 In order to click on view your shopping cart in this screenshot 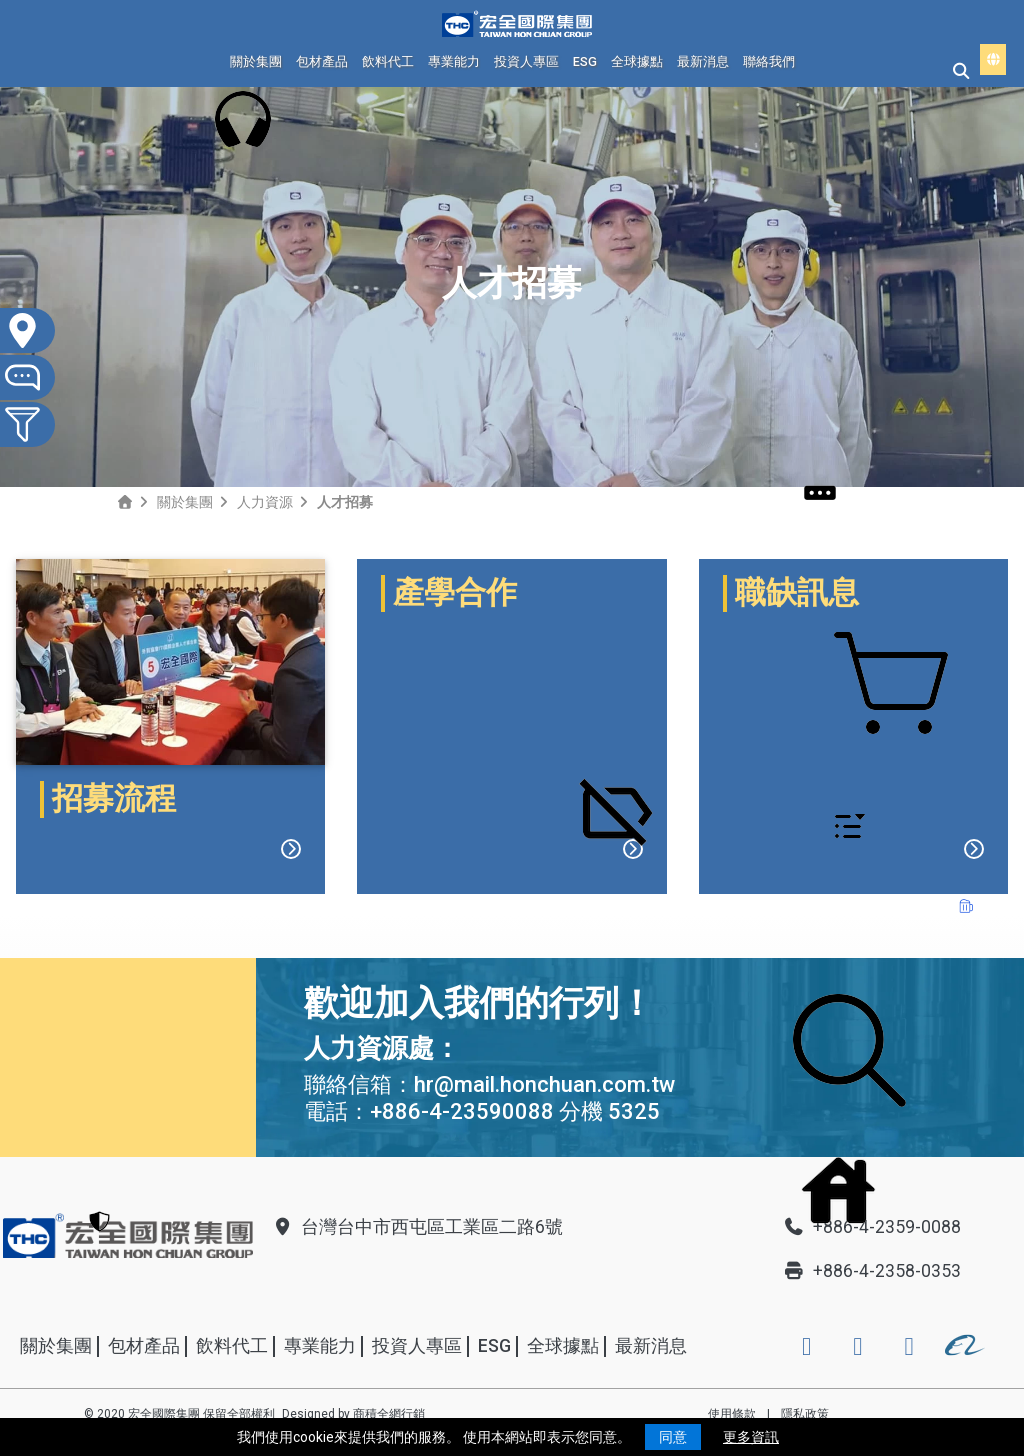, I will do `click(893, 683)`.